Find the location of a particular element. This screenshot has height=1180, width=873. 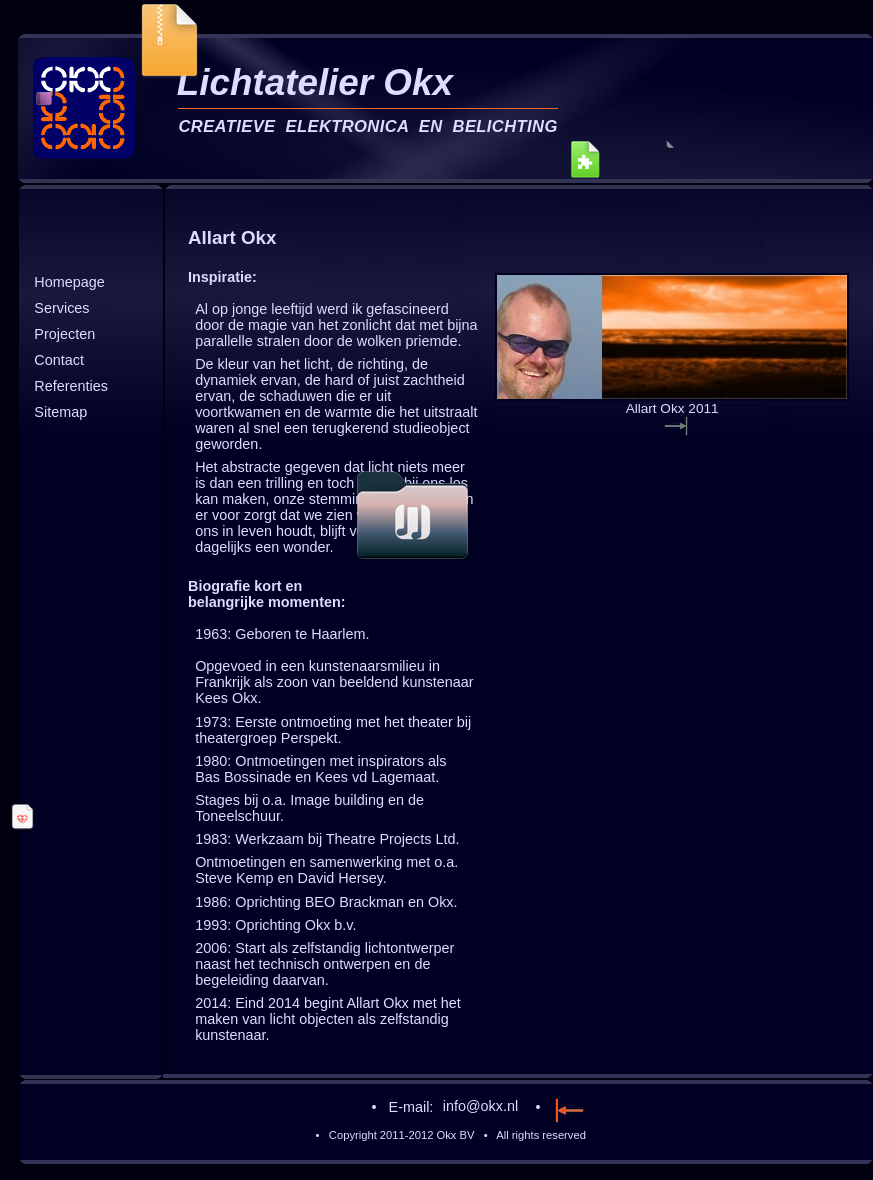

go to the first item in a list or sequence is located at coordinates (569, 1110).